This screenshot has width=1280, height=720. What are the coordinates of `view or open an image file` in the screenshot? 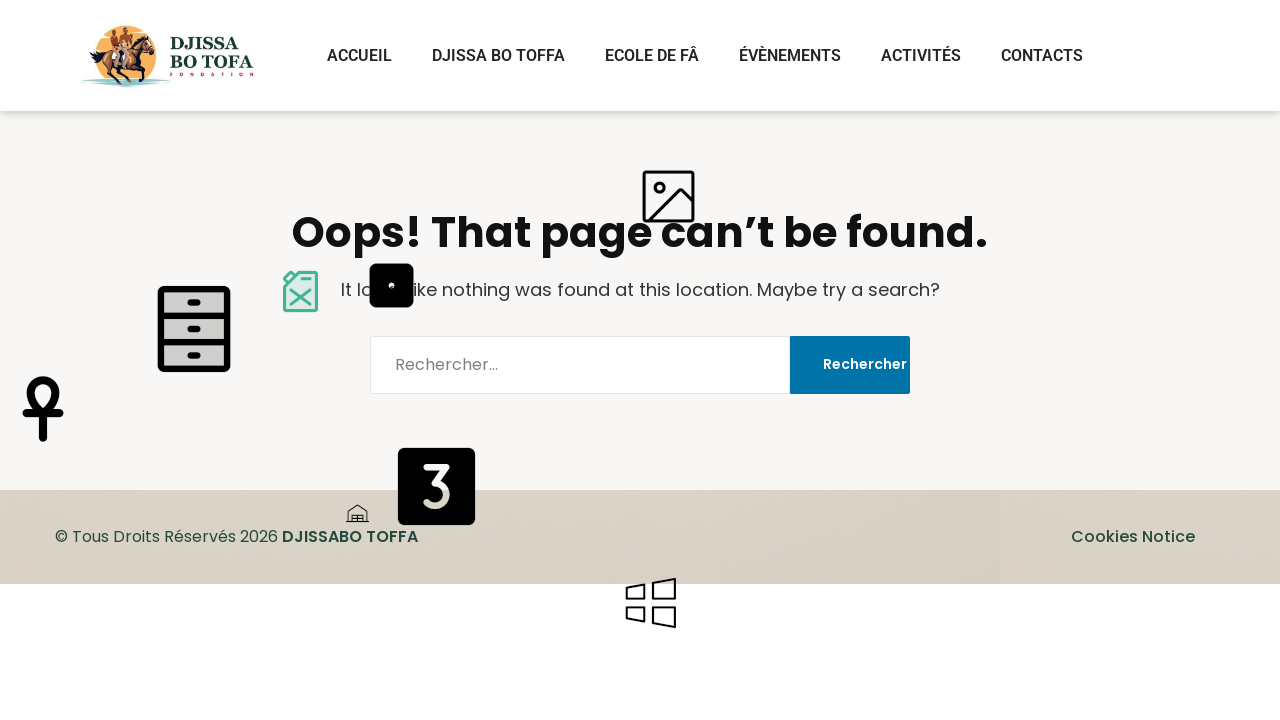 It's located at (668, 196).